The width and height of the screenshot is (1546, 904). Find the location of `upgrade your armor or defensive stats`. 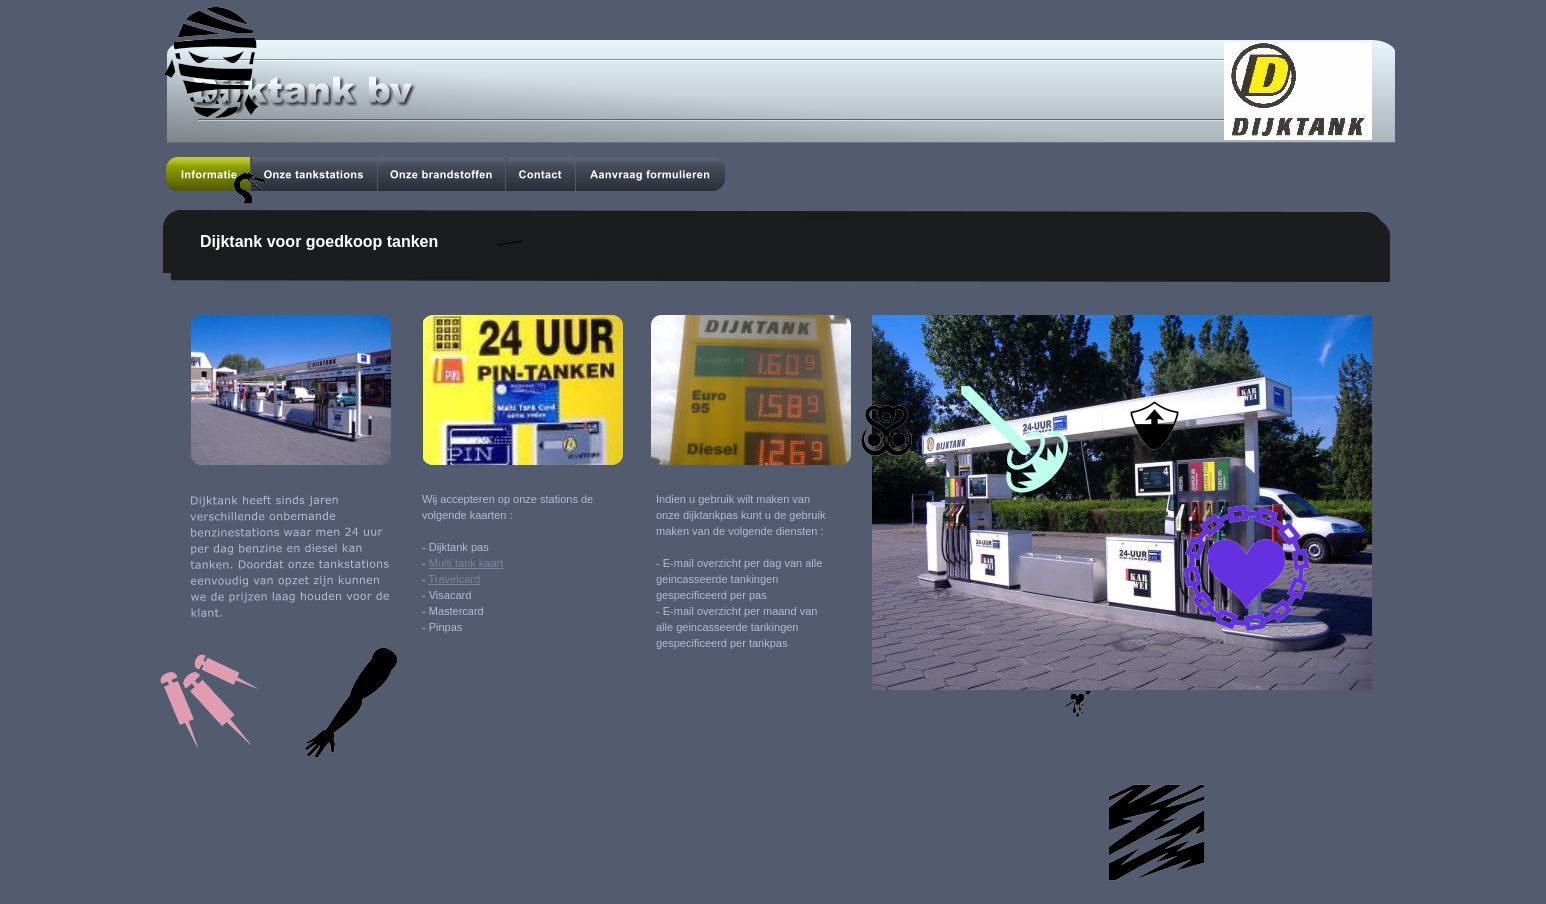

upgrade your armor or defensive stats is located at coordinates (1154, 425).